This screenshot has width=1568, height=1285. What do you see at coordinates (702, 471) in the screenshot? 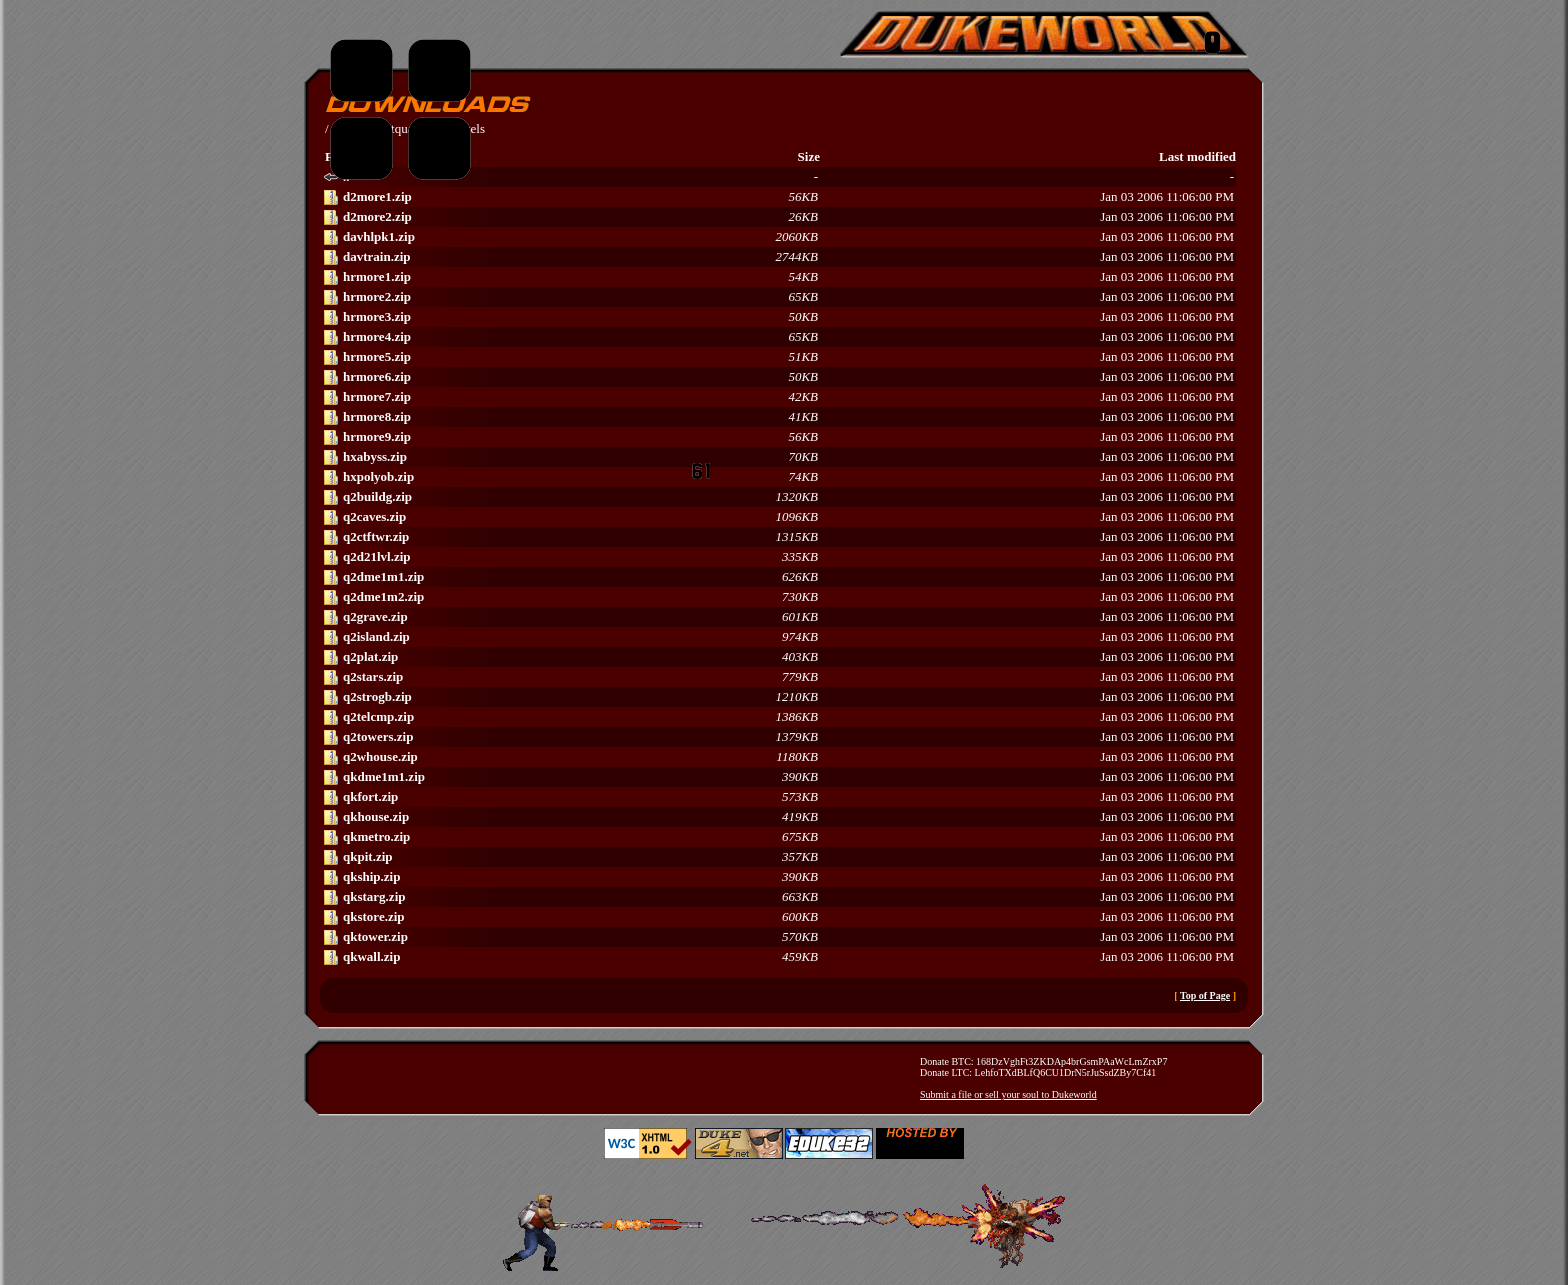
I see `displays the number 61 as a badge or counter` at bounding box center [702, 471].